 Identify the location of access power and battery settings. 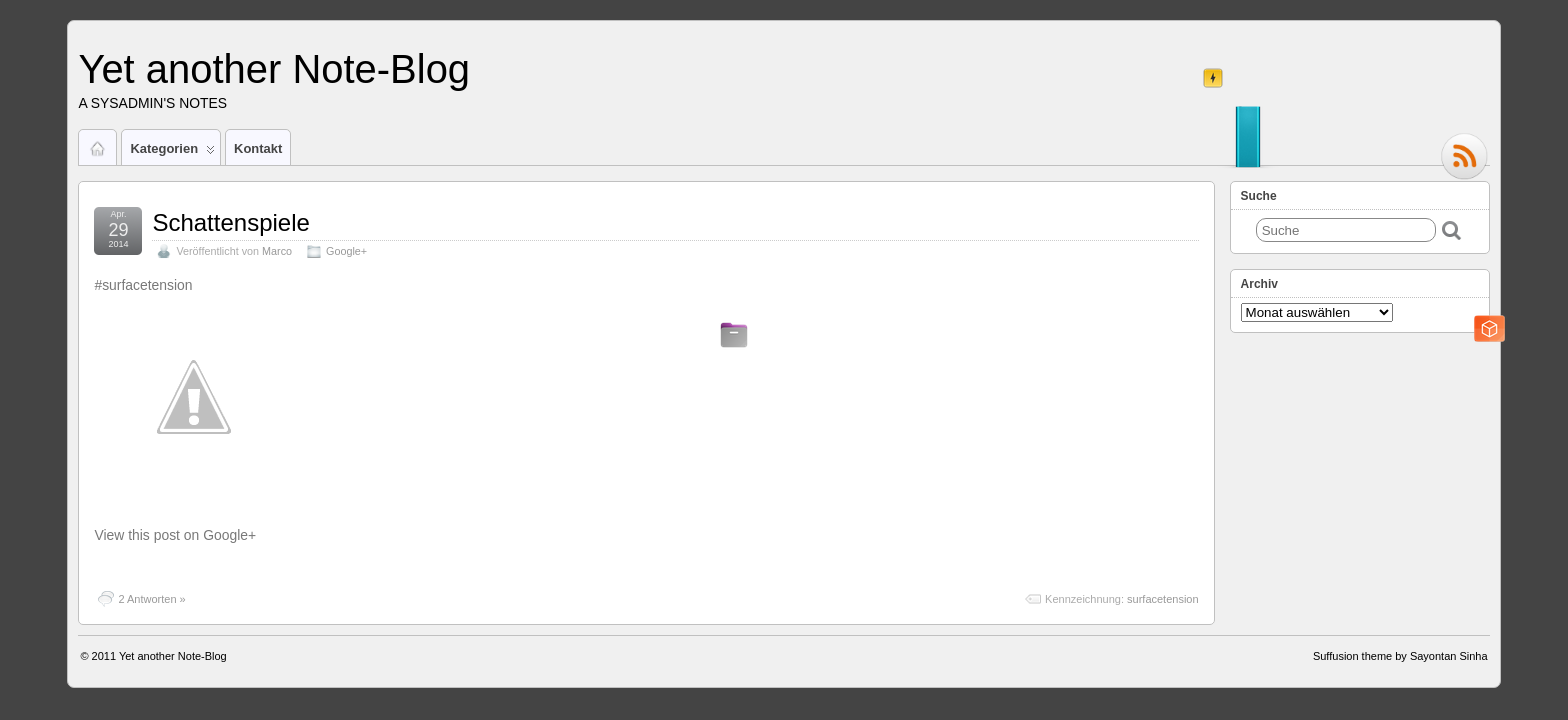
(1213, 78).